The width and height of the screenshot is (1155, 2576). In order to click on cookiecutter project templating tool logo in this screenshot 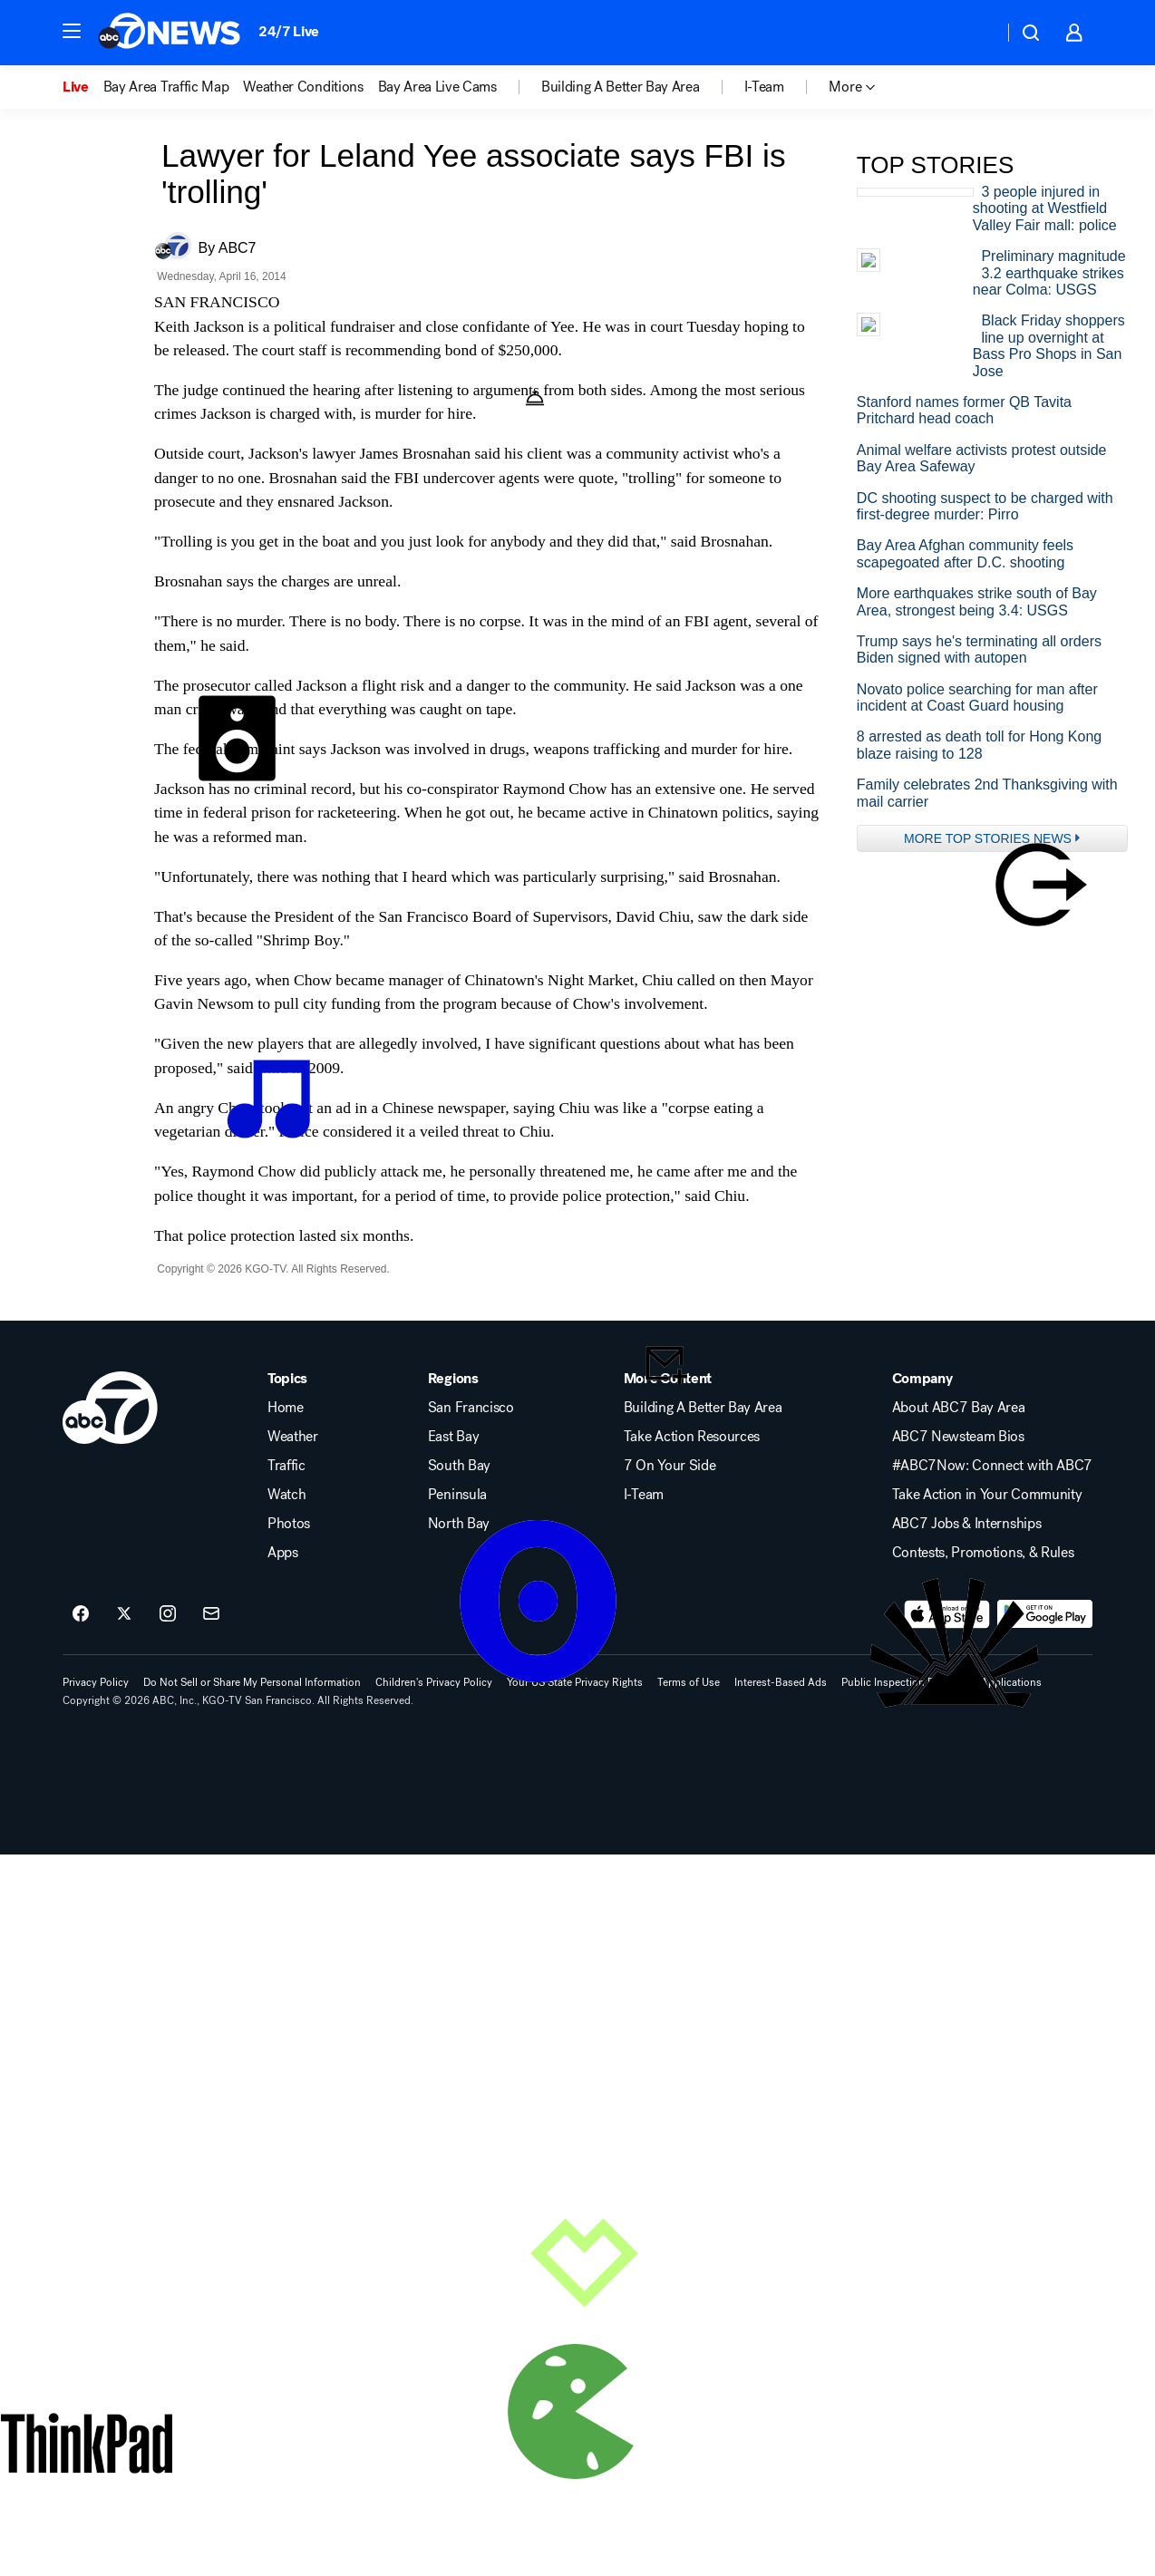, I will do `click(570, 2411)`.